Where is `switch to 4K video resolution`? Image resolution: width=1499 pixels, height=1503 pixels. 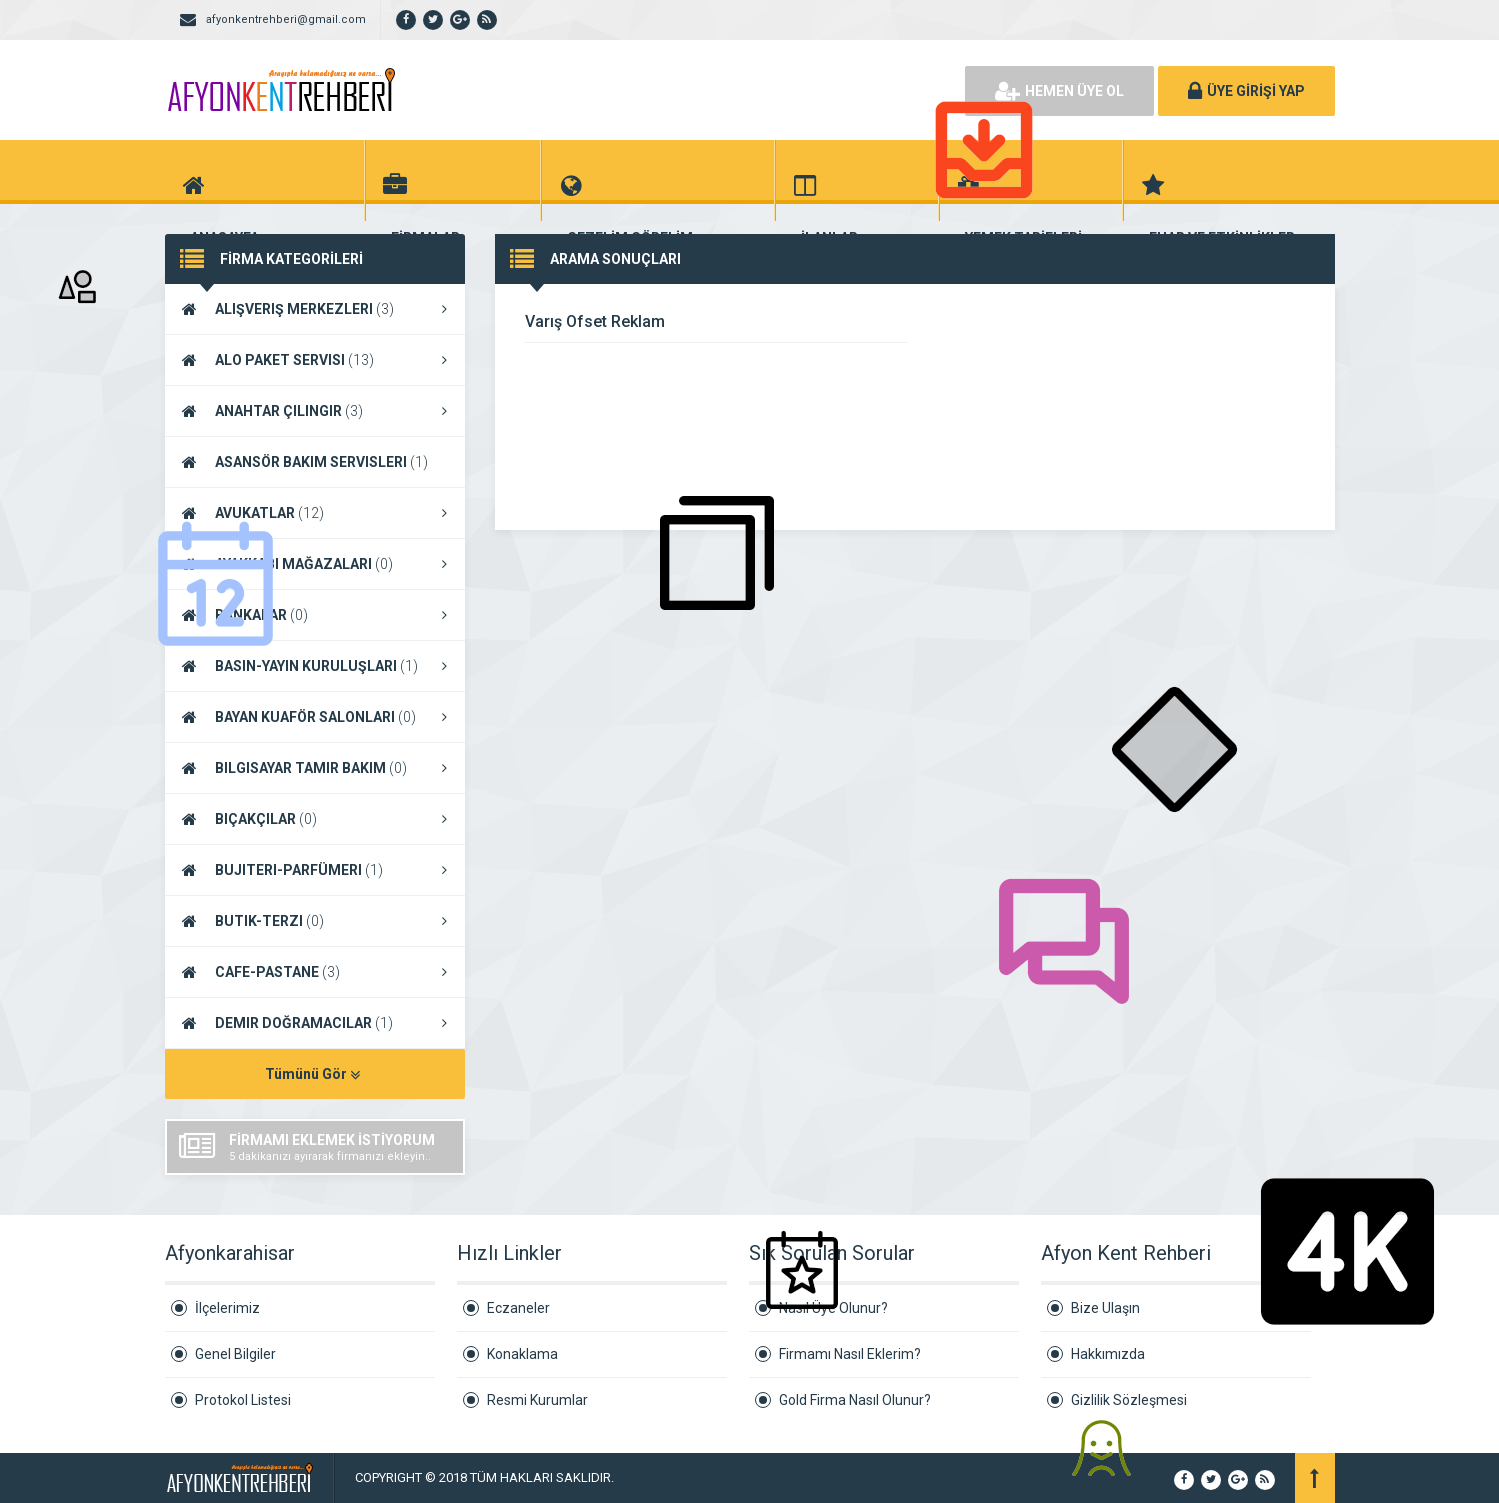 switch to 4K video resolution is located at coordinates (1347, 1251).